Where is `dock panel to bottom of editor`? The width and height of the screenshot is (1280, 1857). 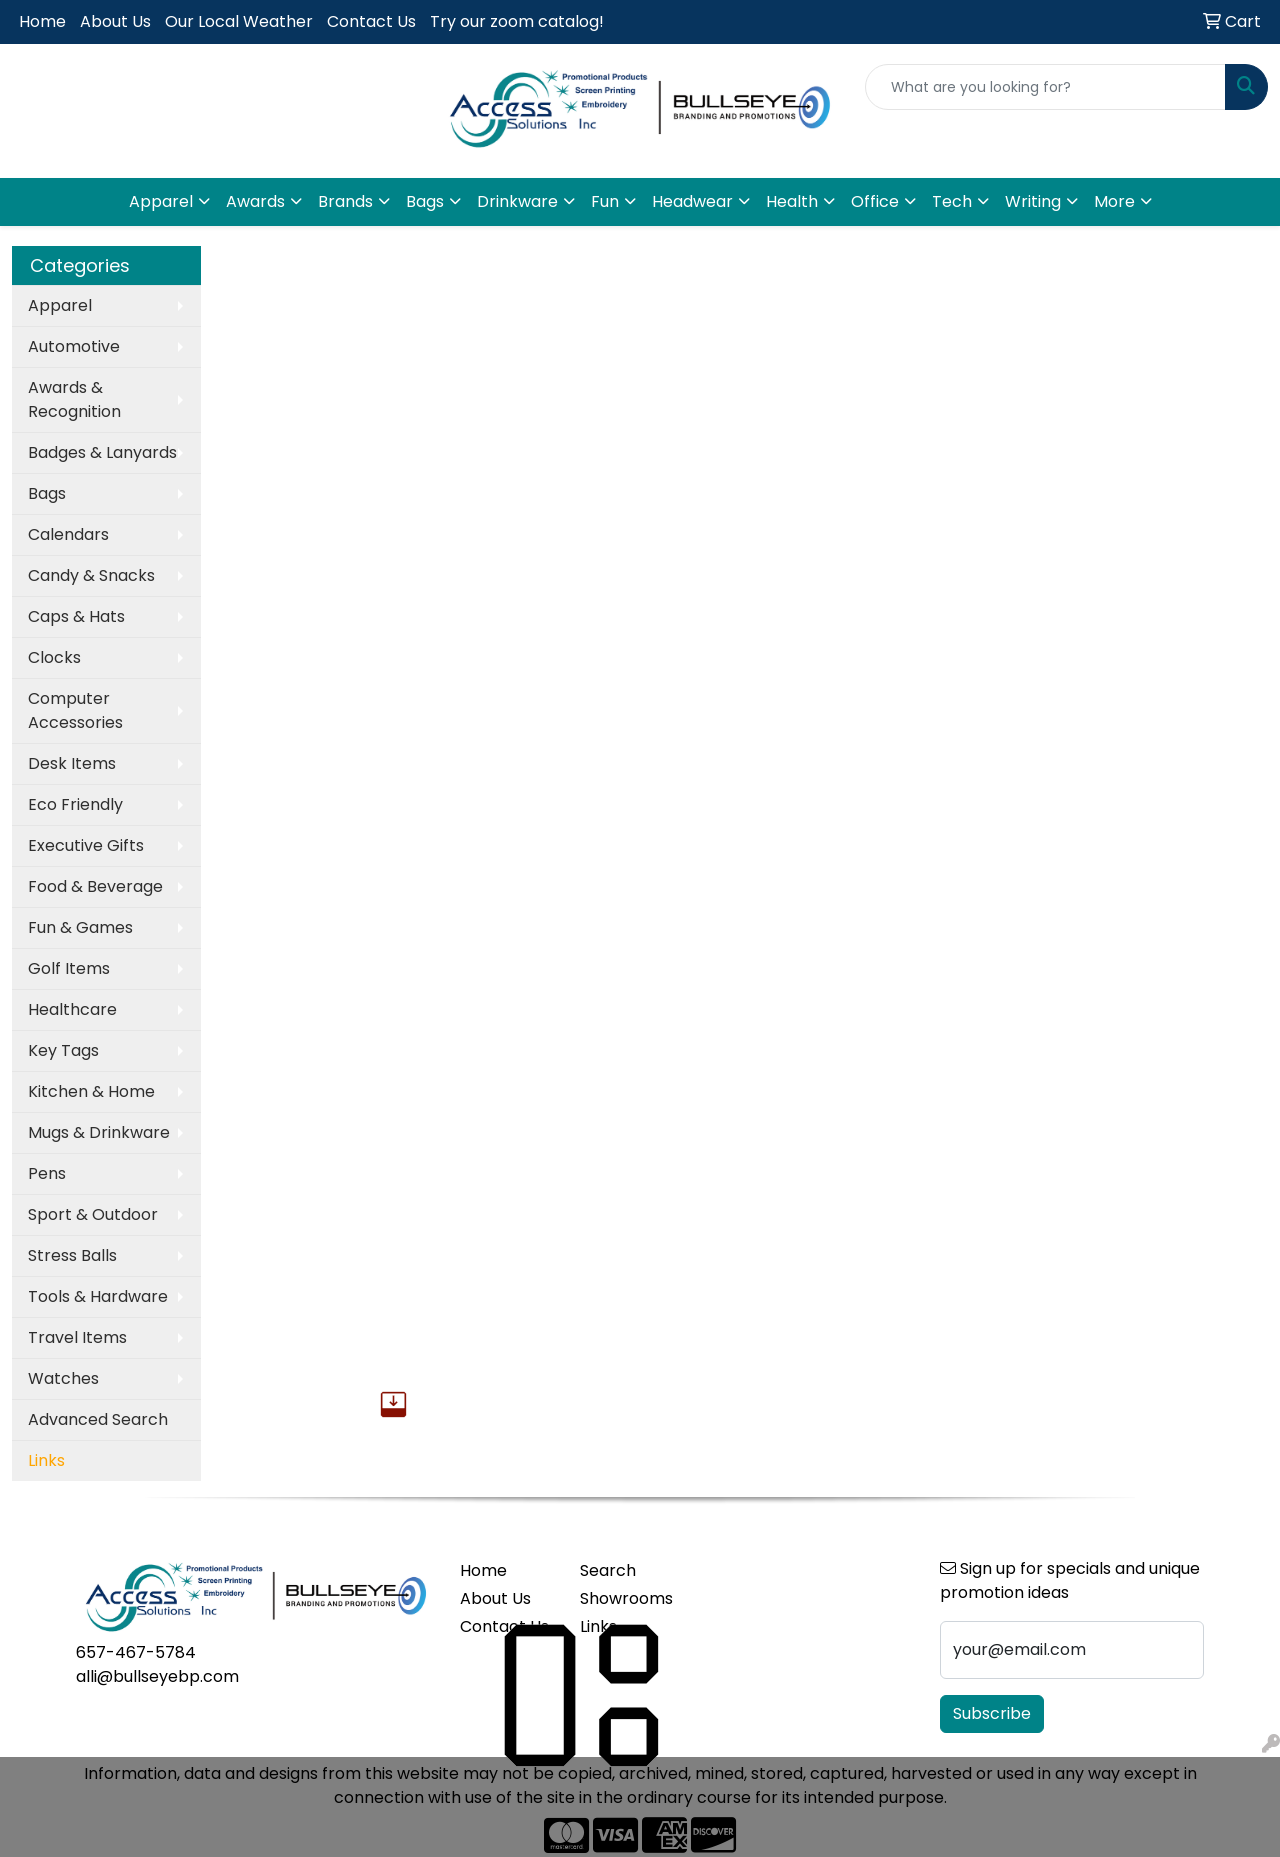 dock panel to bottom of editor is located at coordinates (393, 1404).